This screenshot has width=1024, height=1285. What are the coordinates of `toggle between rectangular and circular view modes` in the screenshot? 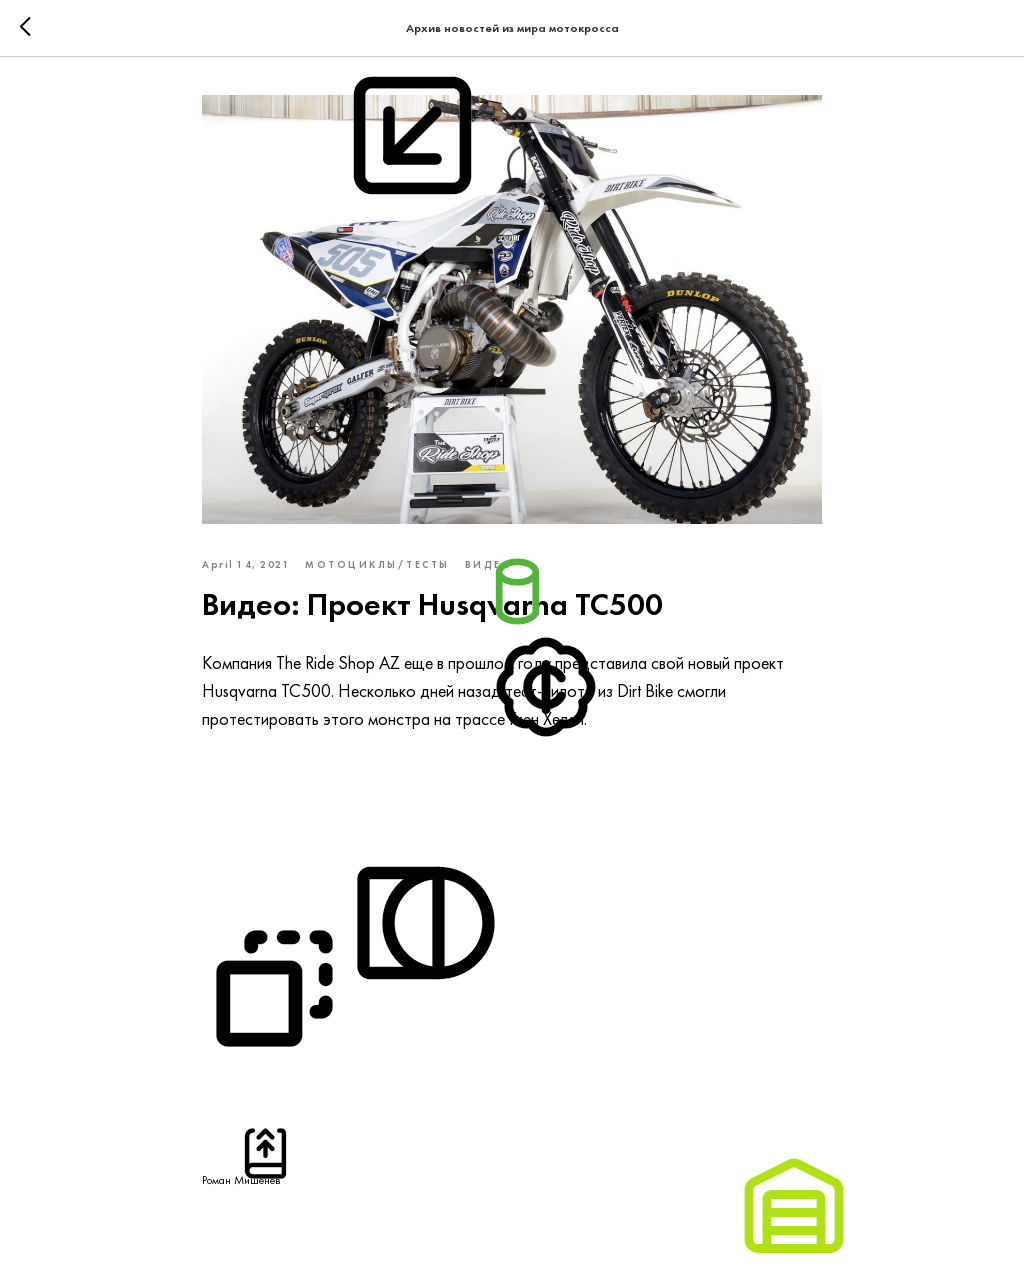 It's located at (426, 923).